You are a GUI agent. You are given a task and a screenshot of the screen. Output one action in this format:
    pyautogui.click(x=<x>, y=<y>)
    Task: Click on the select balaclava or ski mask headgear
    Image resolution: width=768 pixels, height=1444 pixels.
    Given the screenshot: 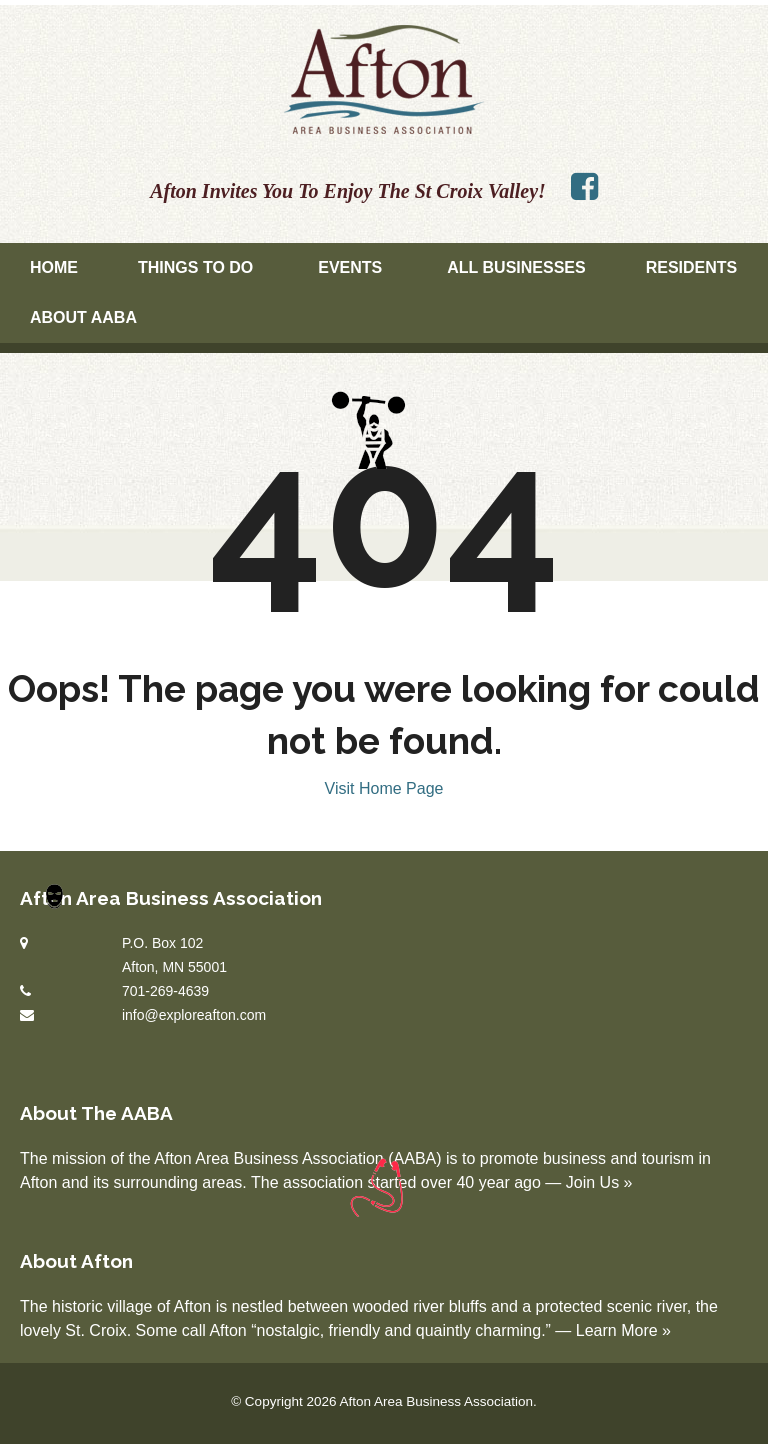 What is the action you would take?
    pyautogui.click(x=54, y=896)
    